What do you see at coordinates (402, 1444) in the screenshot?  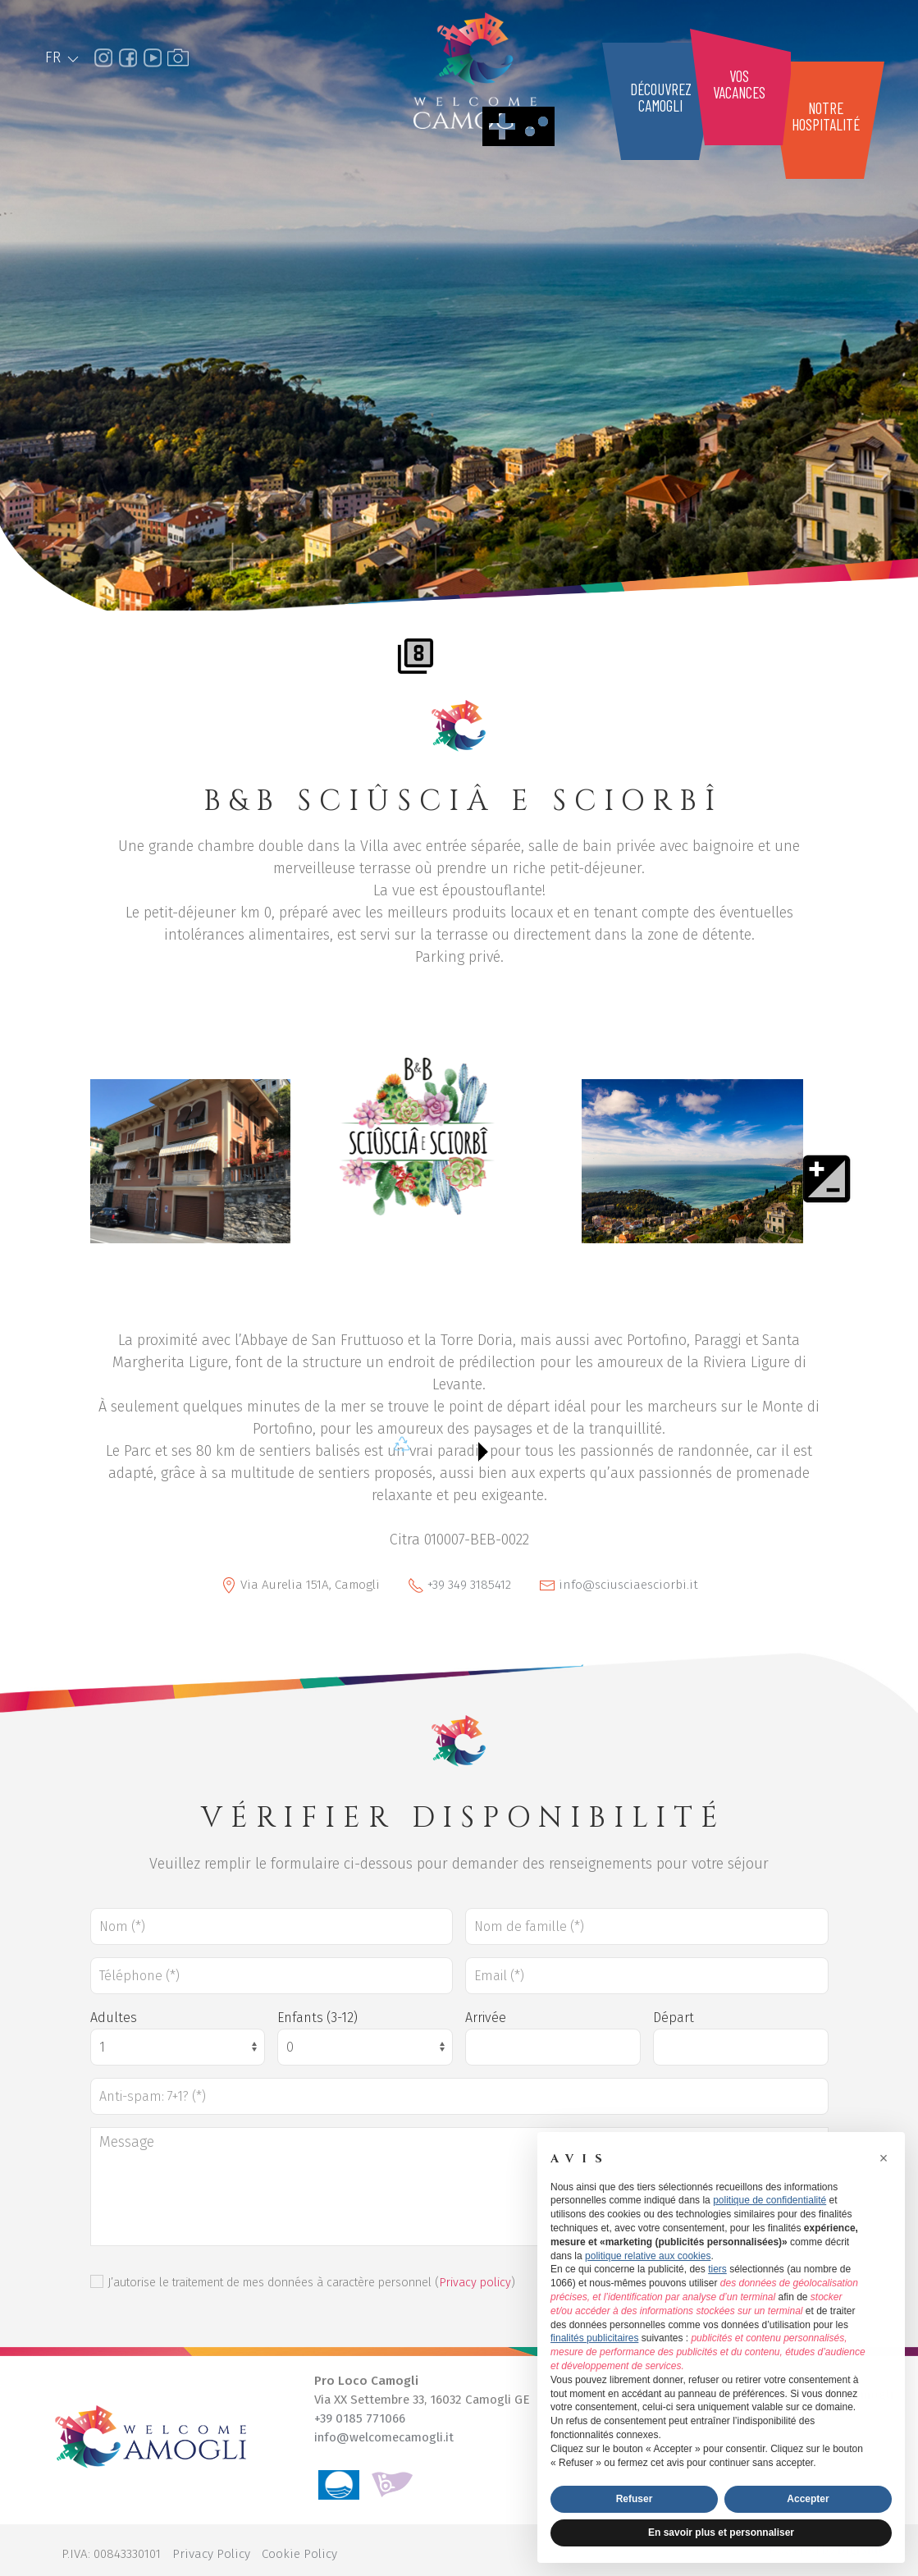 I see `recycle or move item to trash` at bounding box center [402, 1444].